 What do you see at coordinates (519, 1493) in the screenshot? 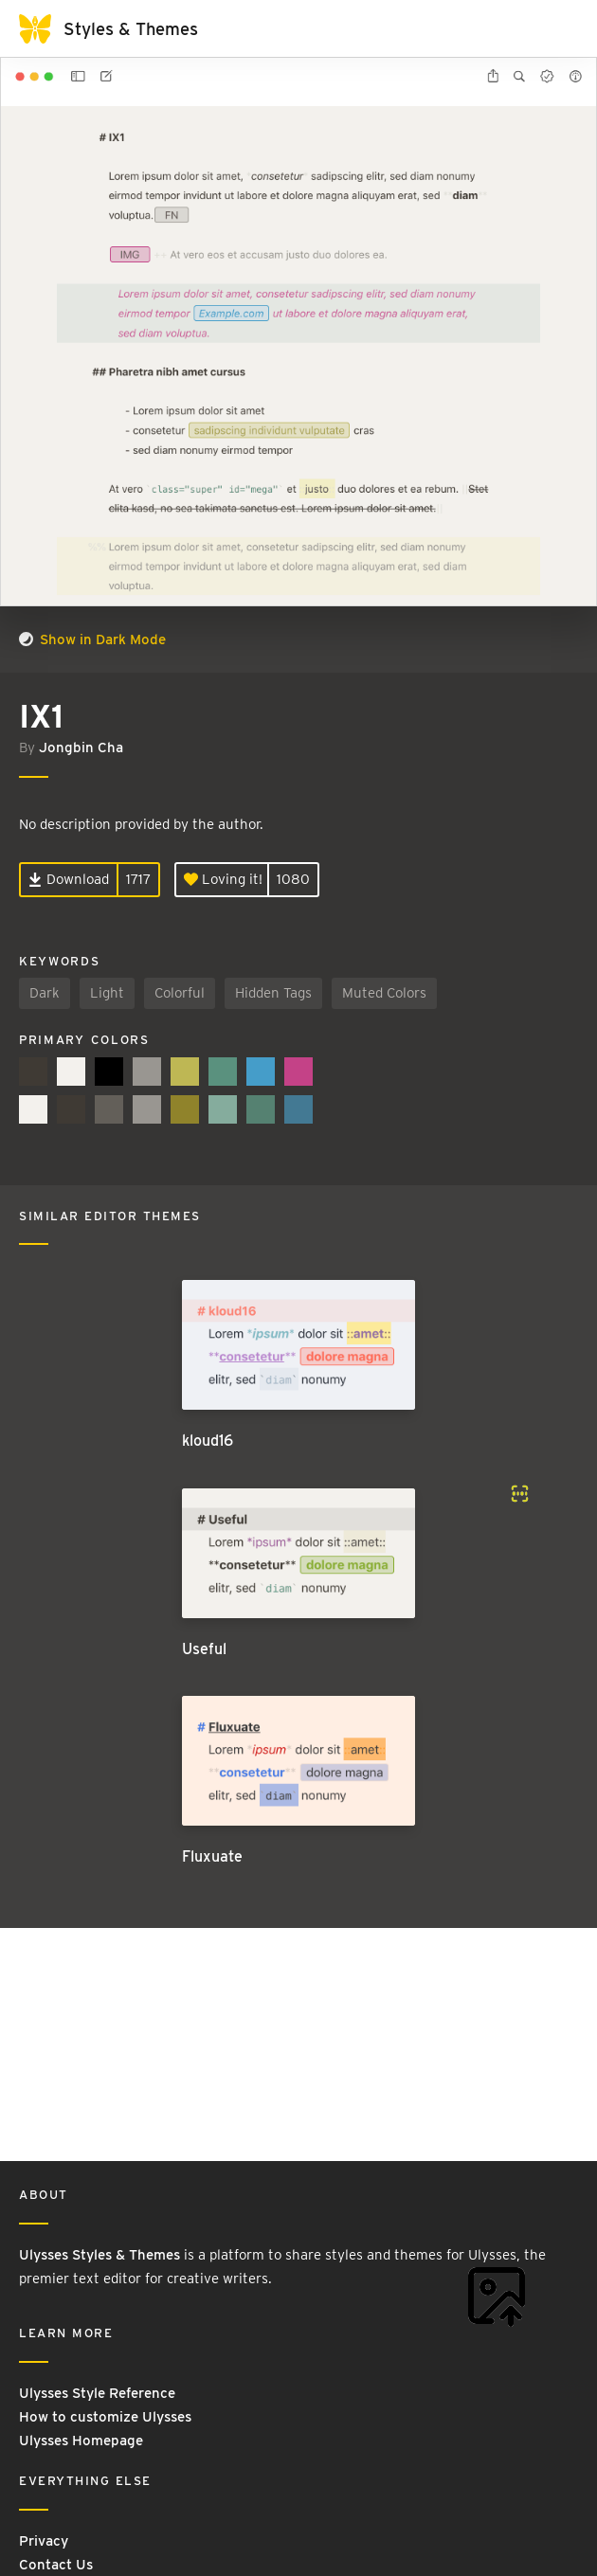
I see `scan a barcode or QR code` at bounding box center [519, 1493].